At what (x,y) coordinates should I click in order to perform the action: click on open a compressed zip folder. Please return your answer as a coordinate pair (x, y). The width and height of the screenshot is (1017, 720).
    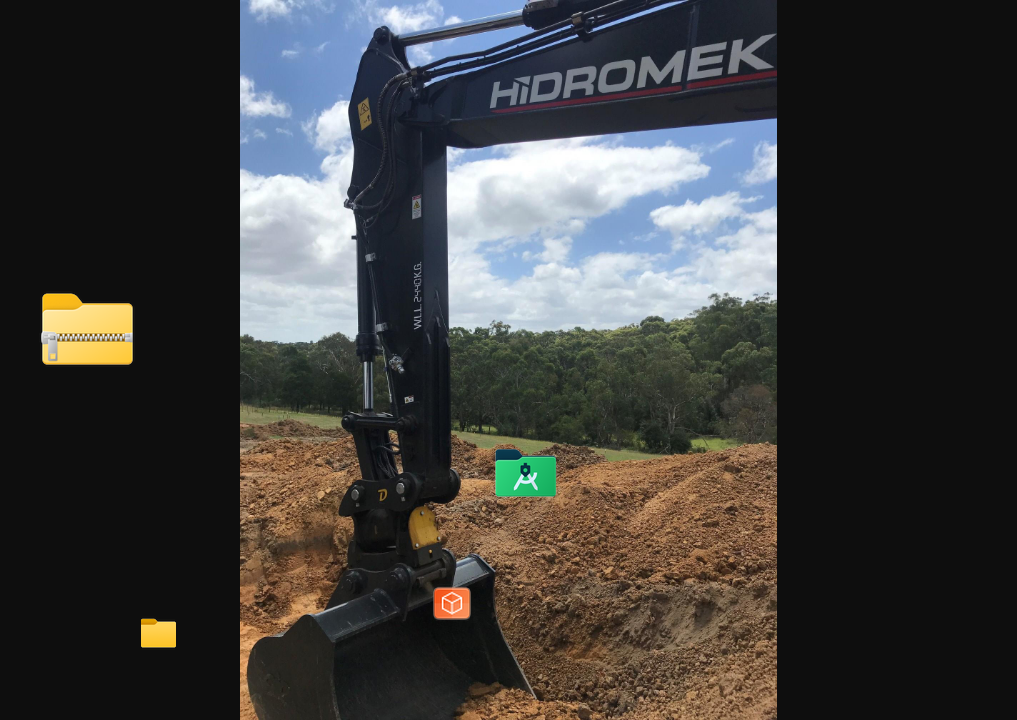
    Looking at the image, I should click on (87, 331).